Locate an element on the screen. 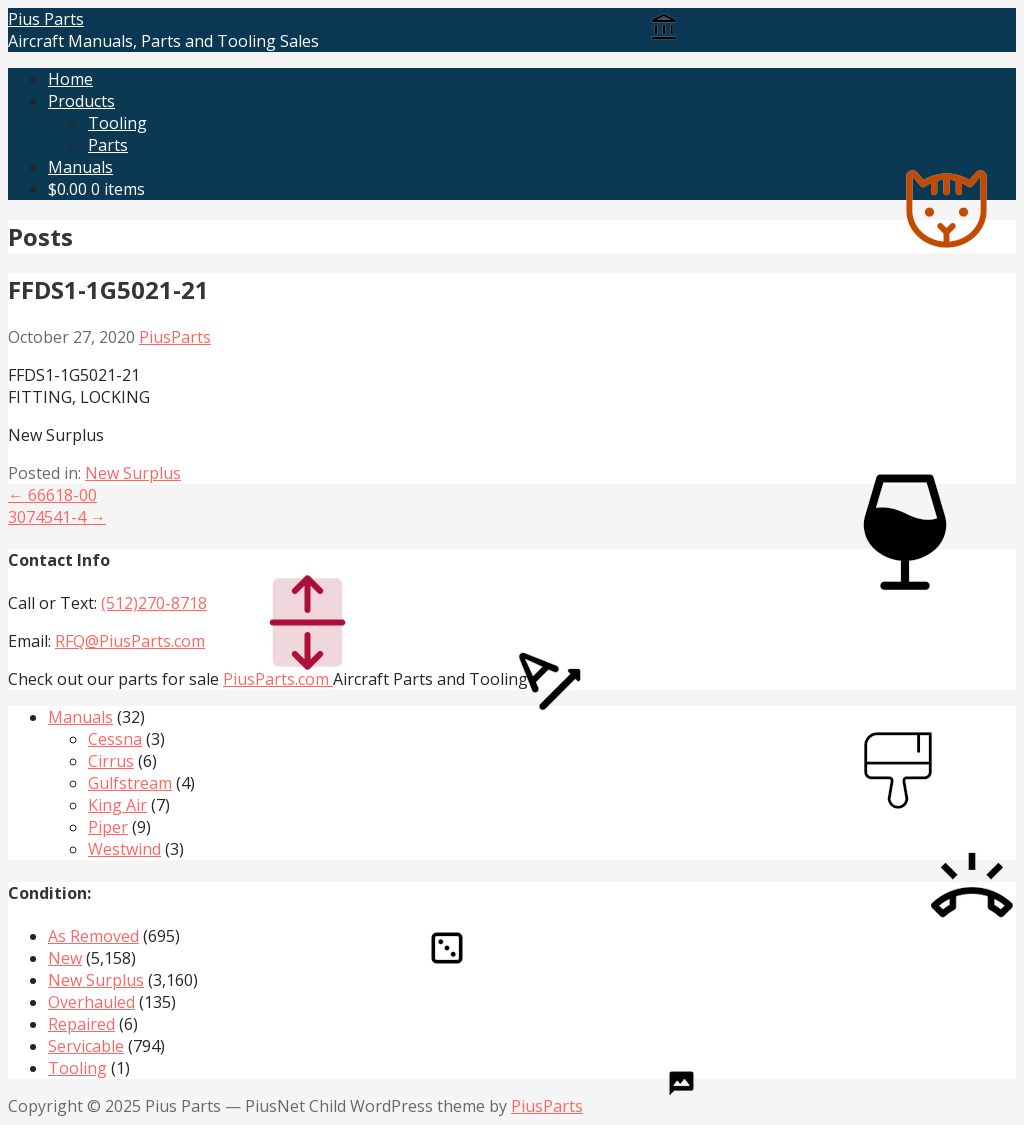  randomize or shuffle content is located at coordinates (447, 948).